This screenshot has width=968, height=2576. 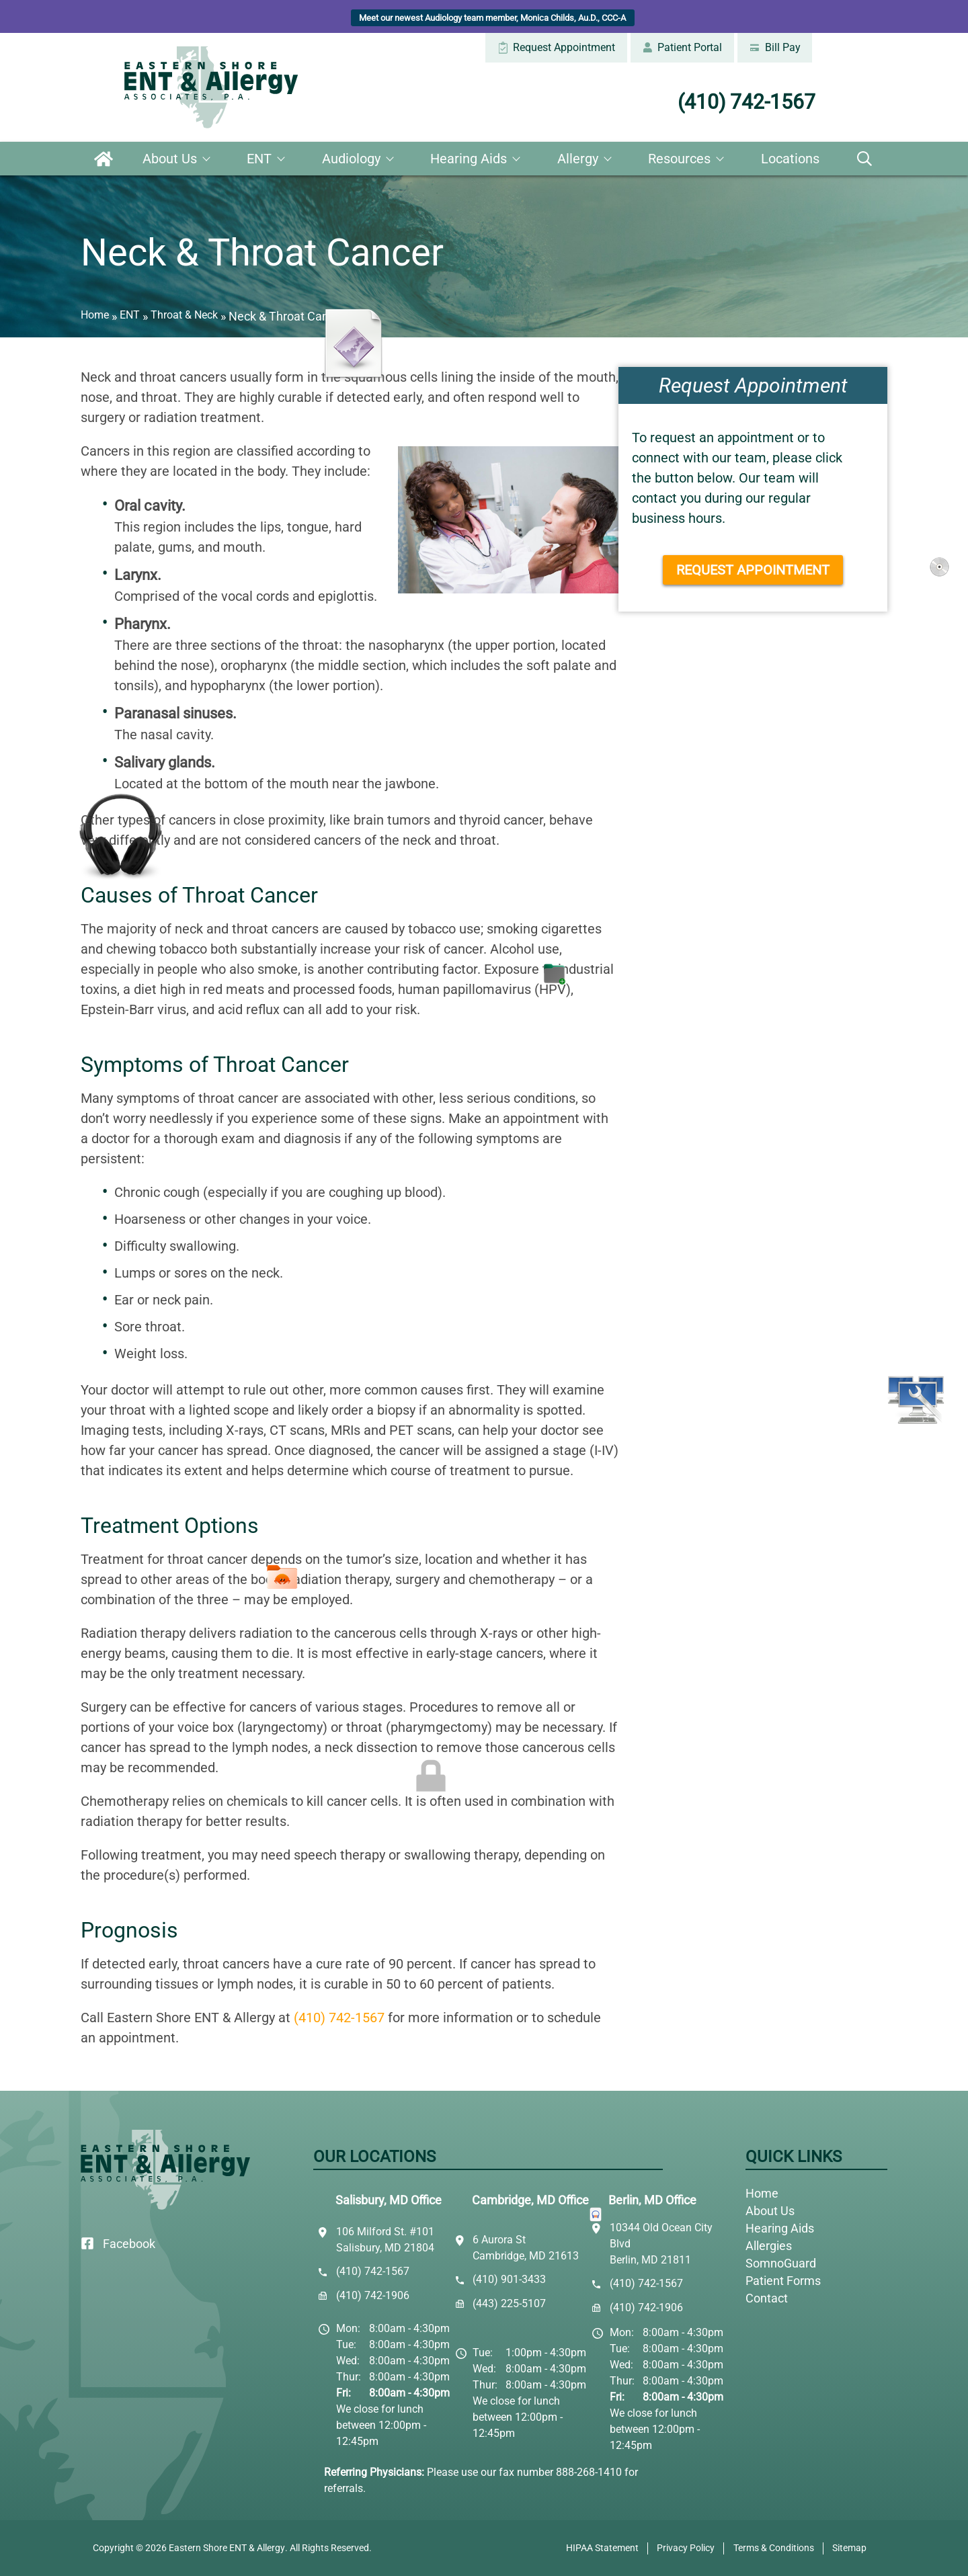 I want to click on indicates a CD-R or recordable disc drive, so click(x=939, y=567).